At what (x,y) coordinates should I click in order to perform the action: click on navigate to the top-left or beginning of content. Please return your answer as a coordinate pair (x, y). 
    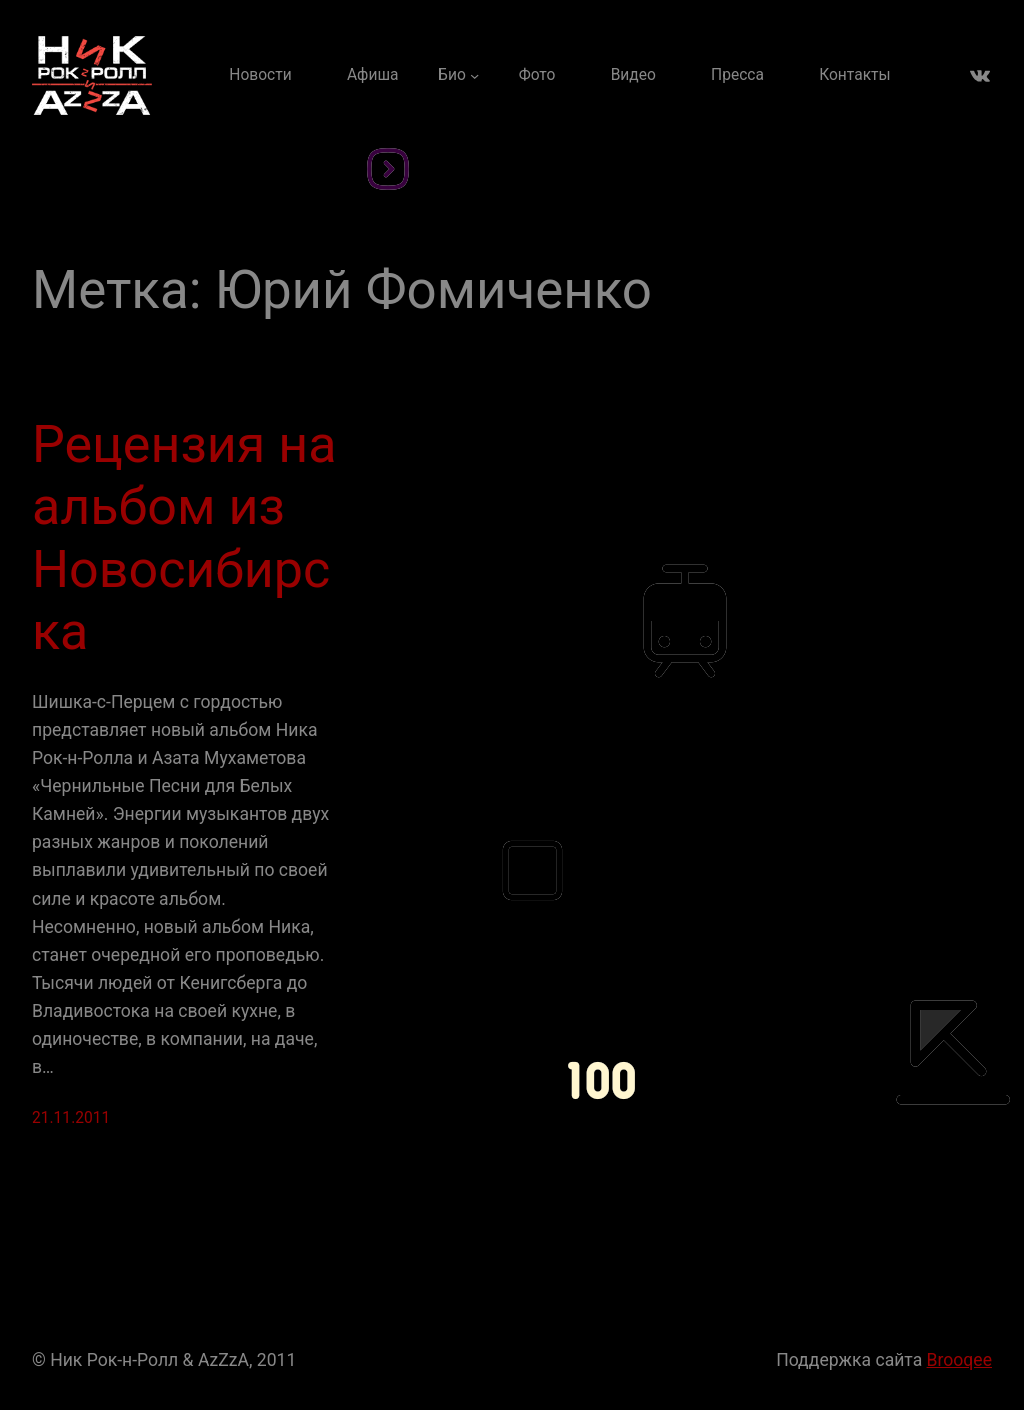
    Looking at the image, I should click on (948, 1052).